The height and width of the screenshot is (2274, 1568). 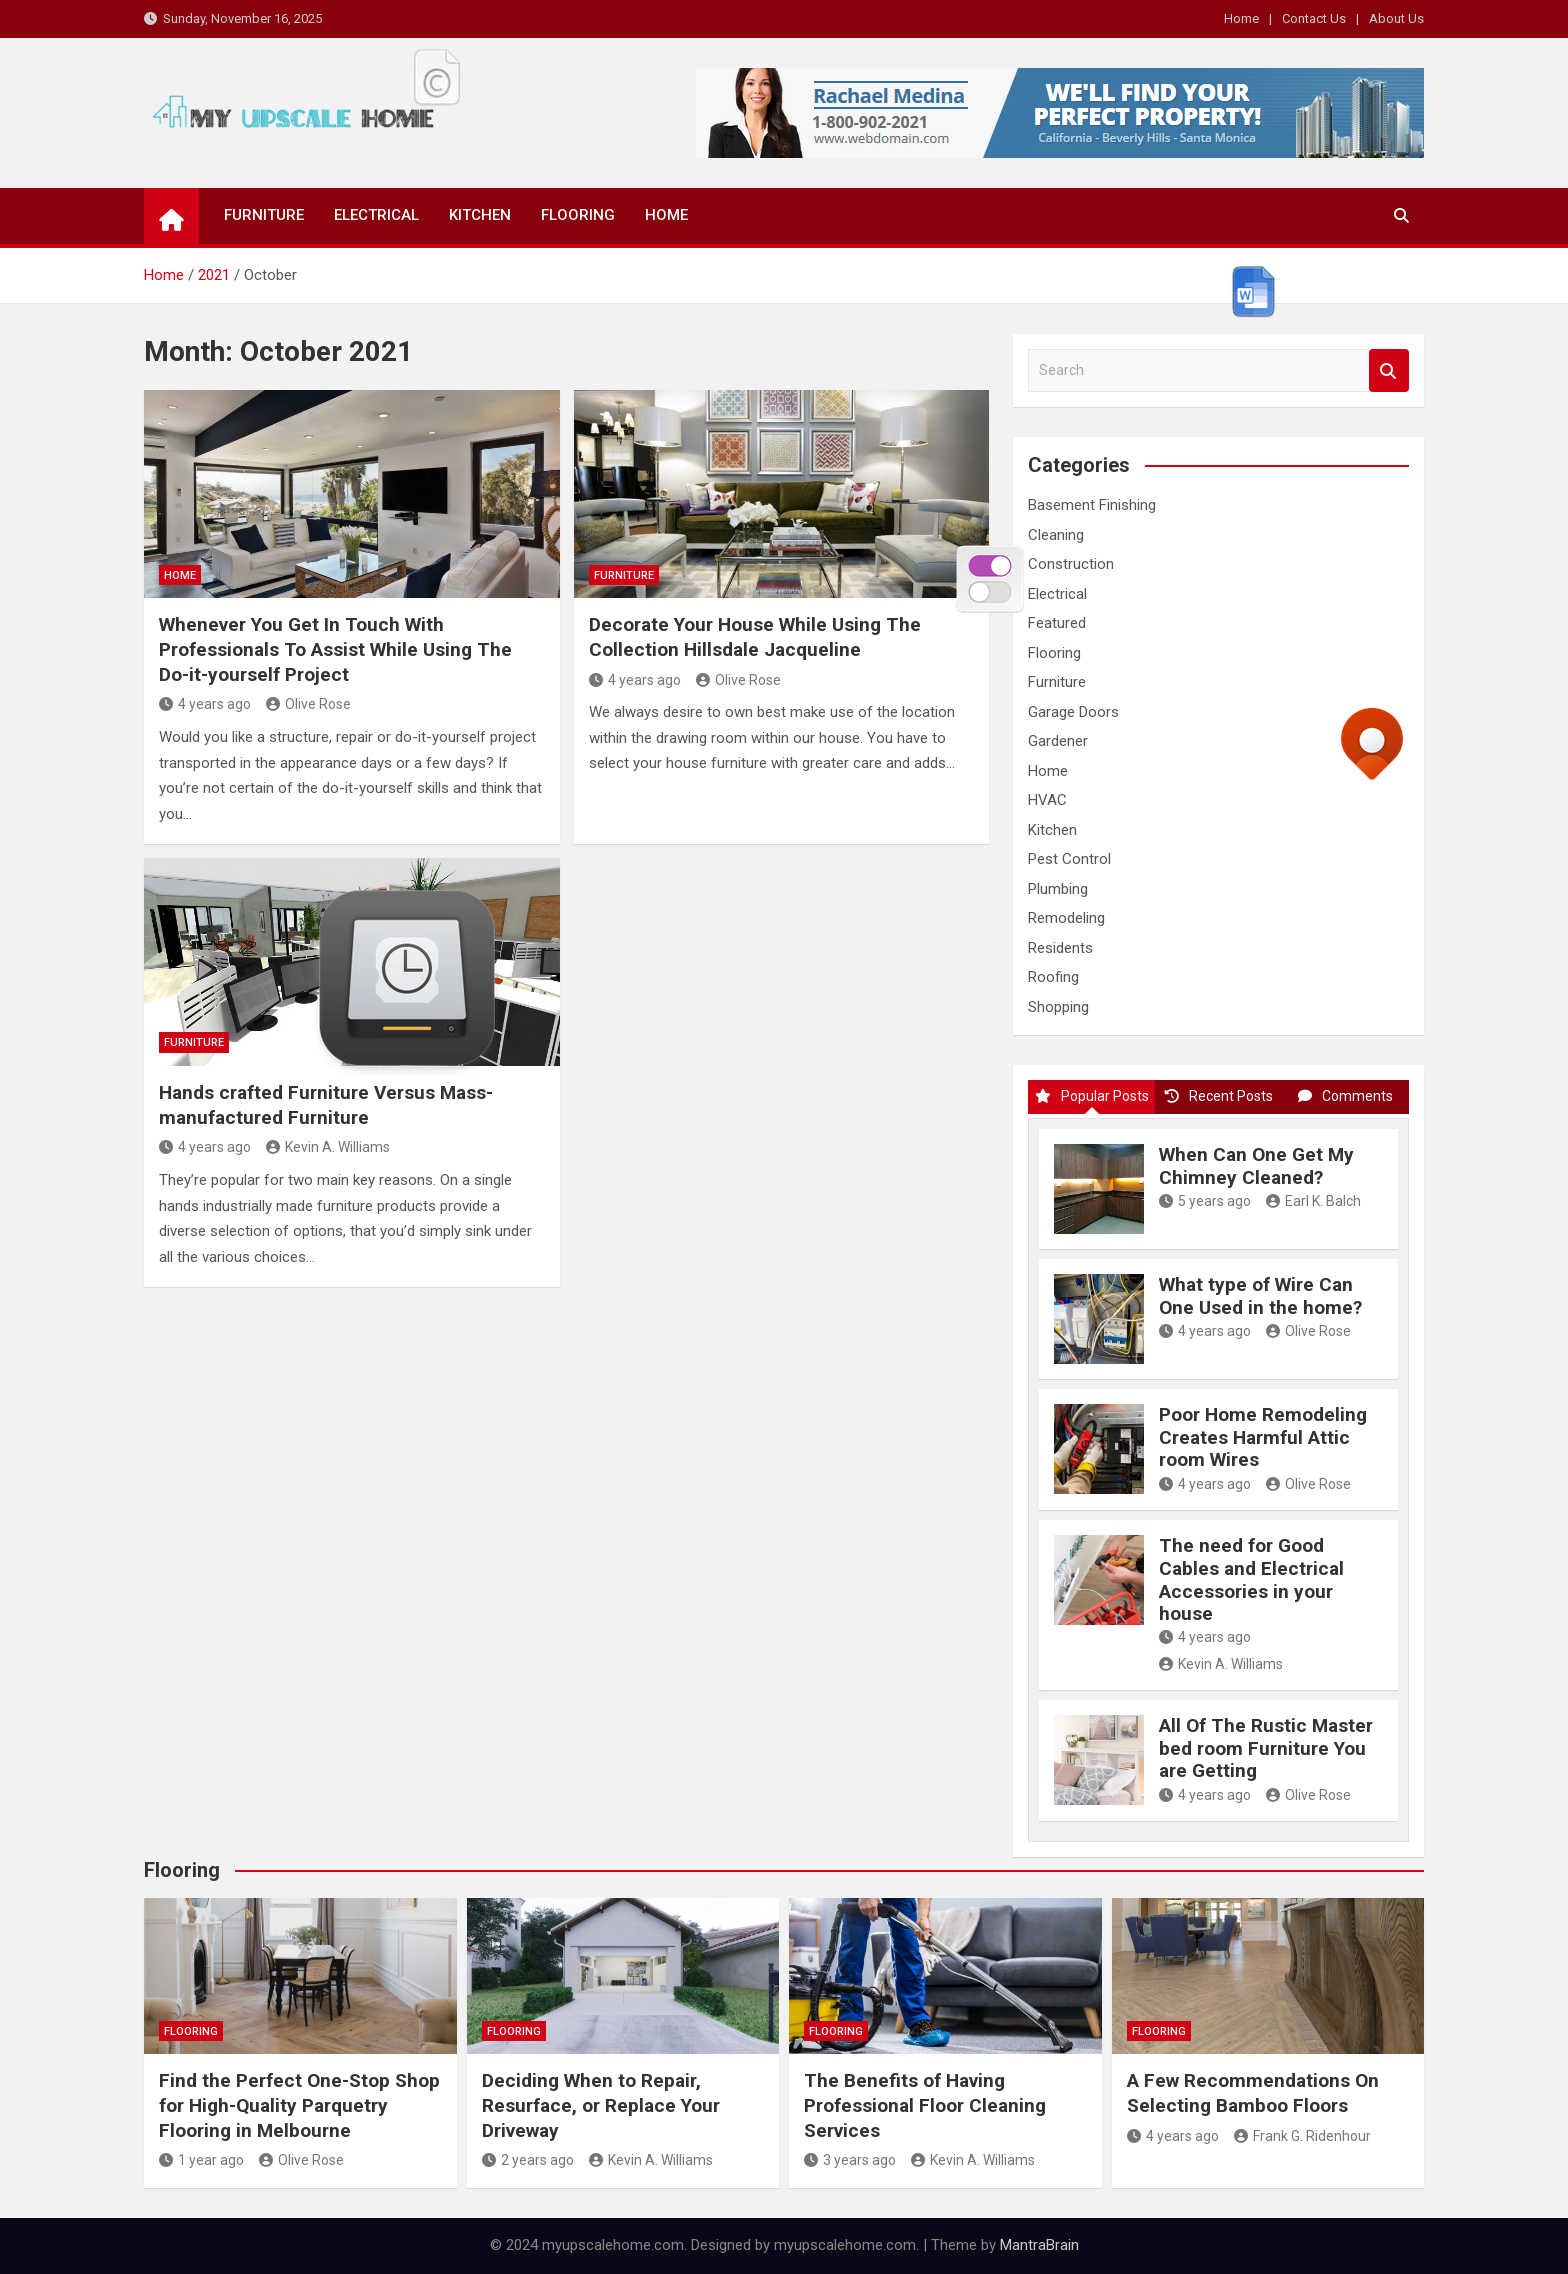 I want to click on open system backup preferences, so click(x=407, y=978).